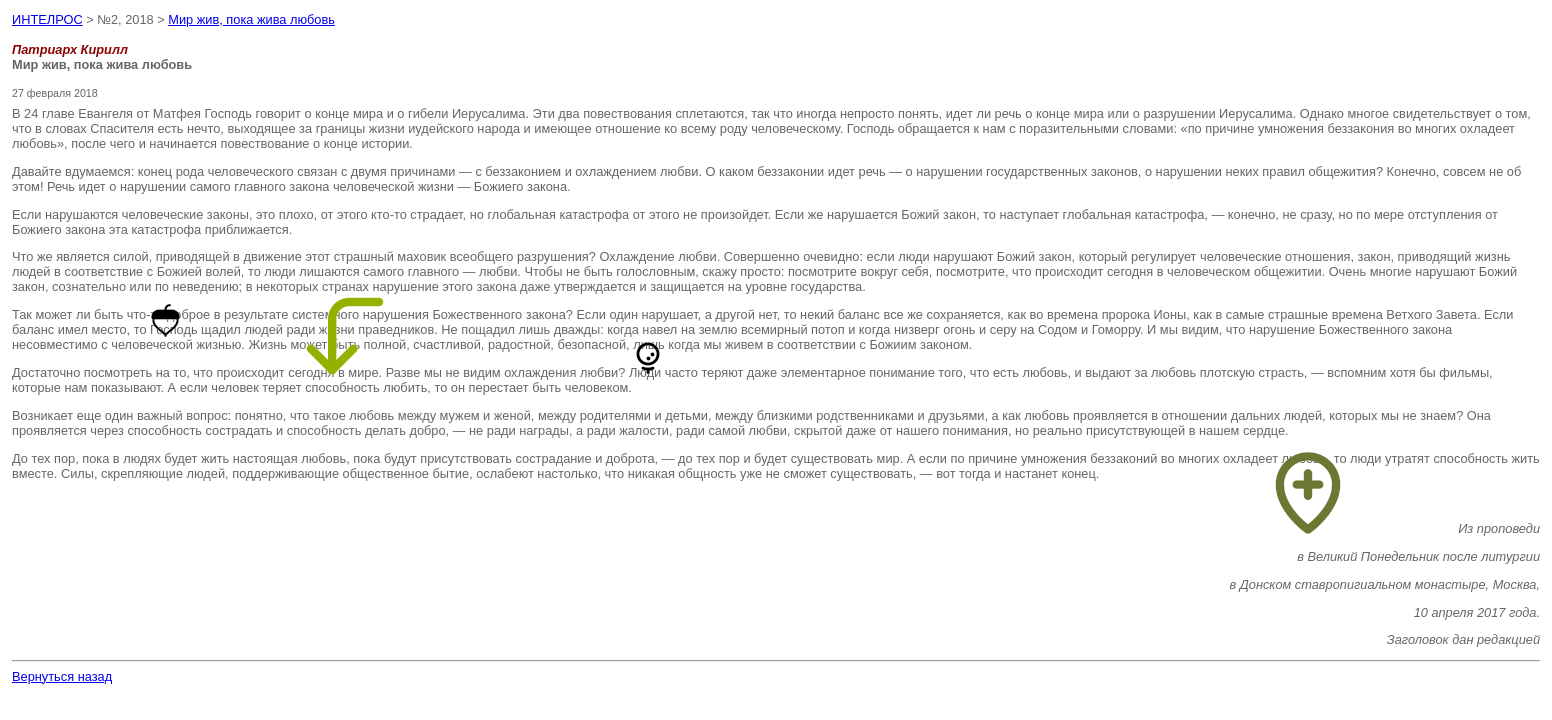  I want to click on go back and down in navigation, so click(345, 336).